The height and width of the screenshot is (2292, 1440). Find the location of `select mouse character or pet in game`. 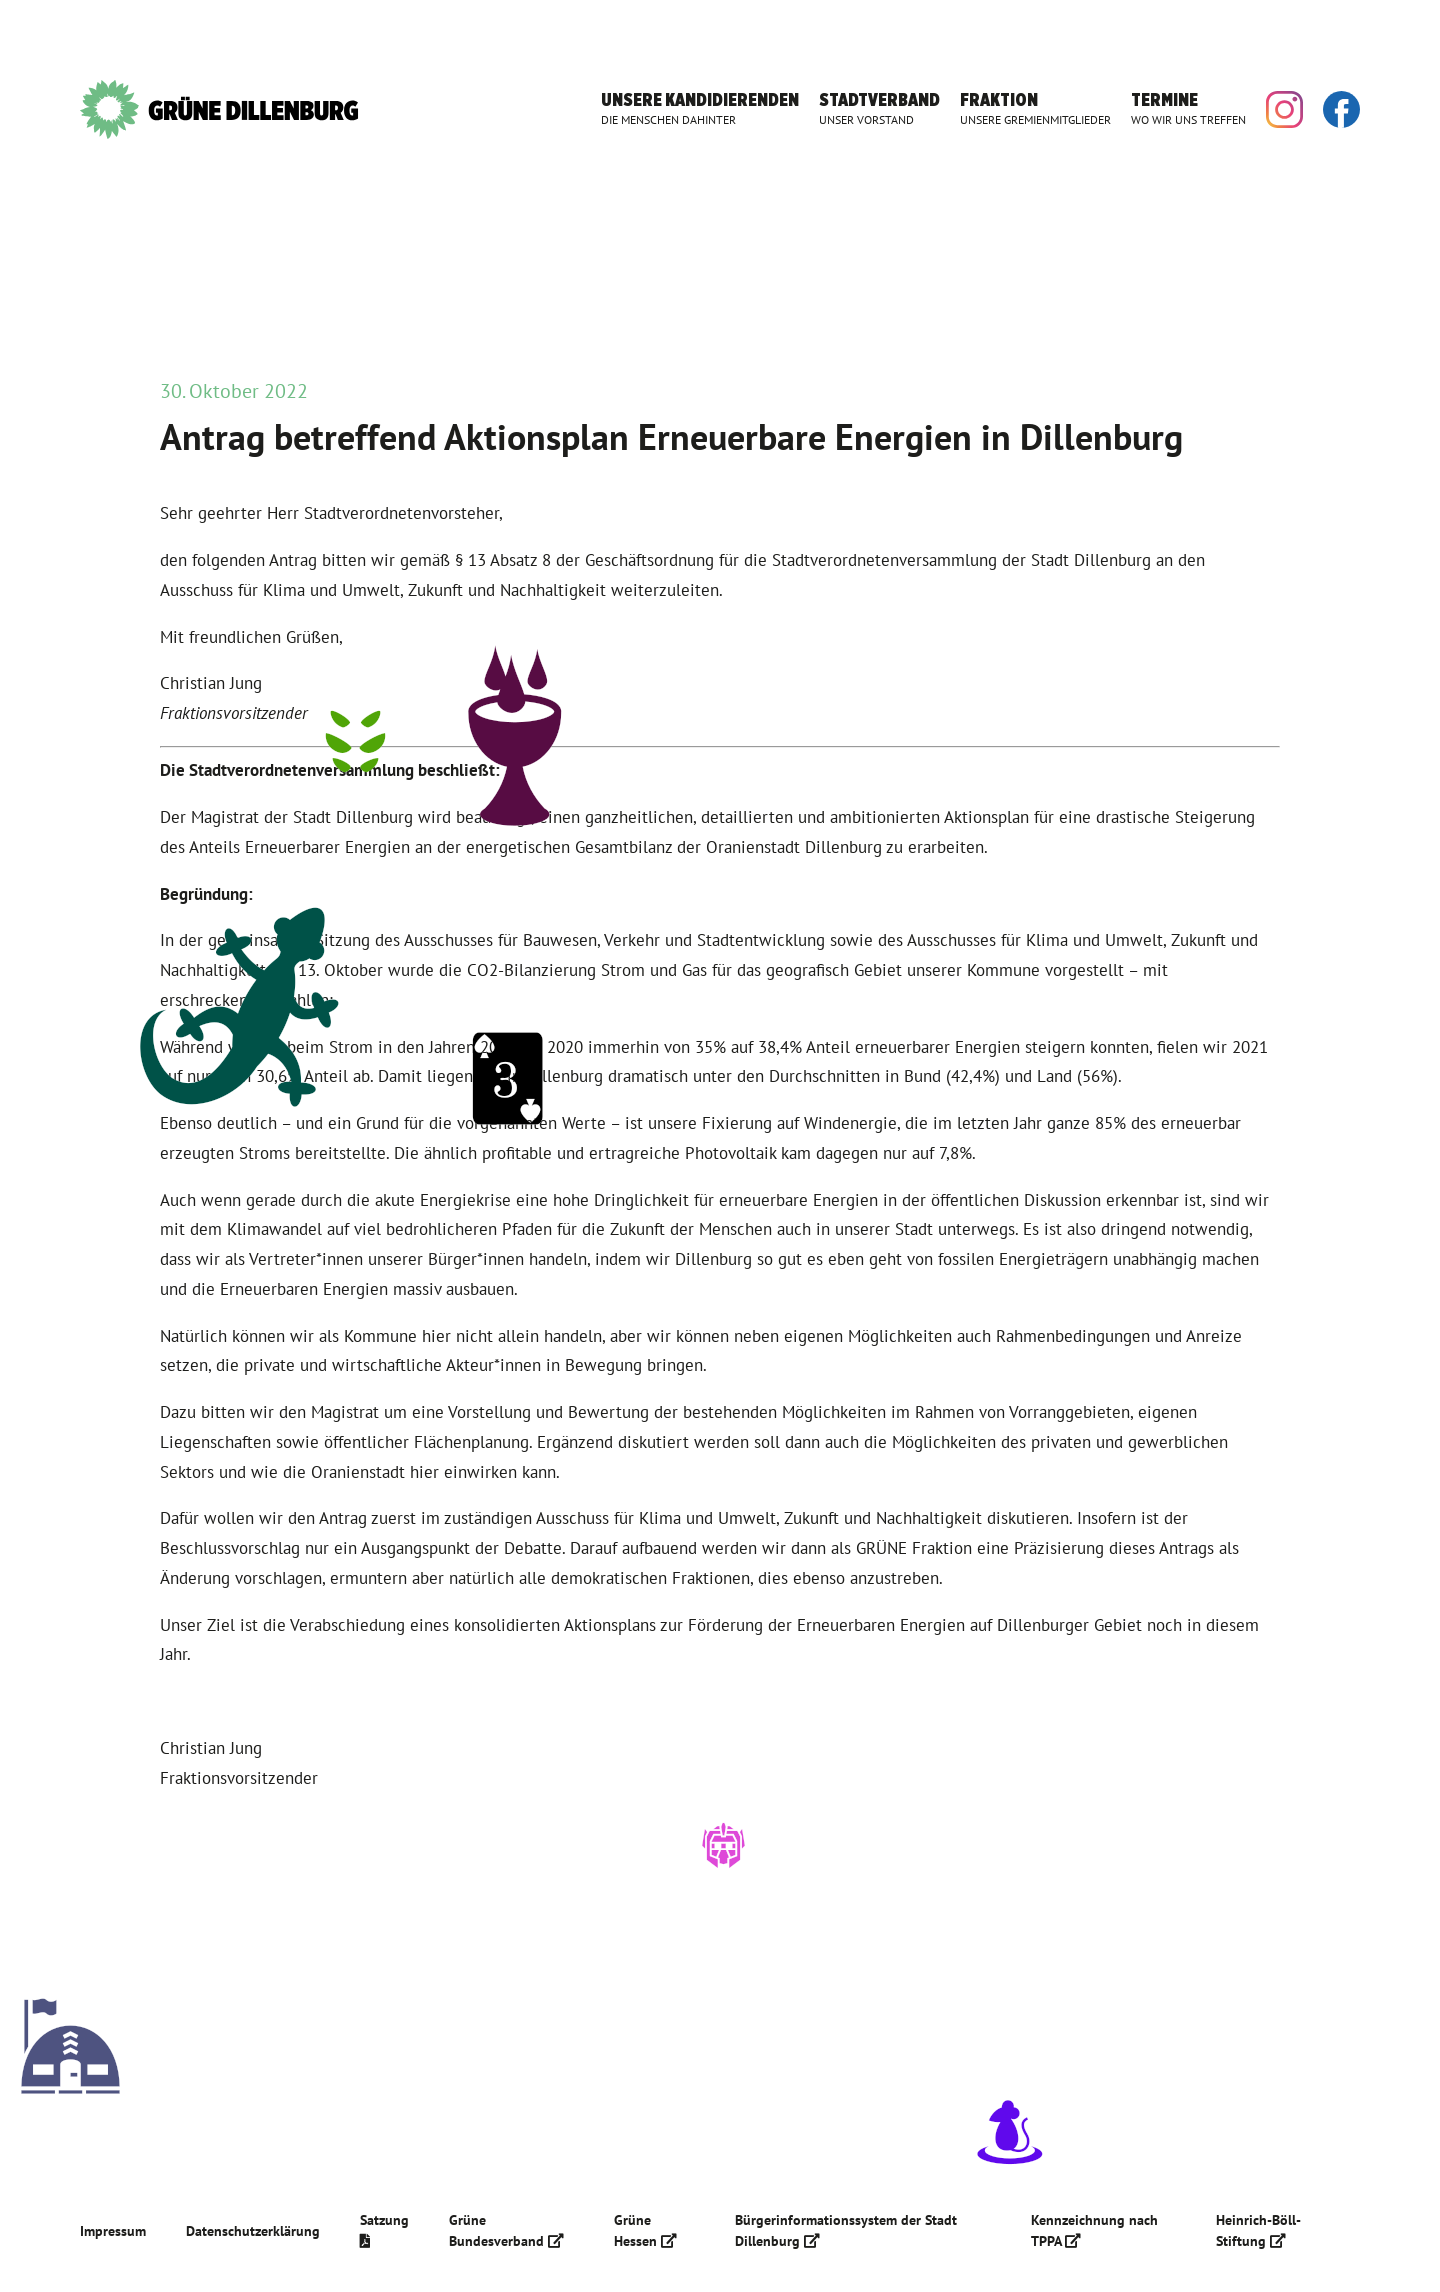

select mouse character or pet in game is located at coordinates (1010, 2132).